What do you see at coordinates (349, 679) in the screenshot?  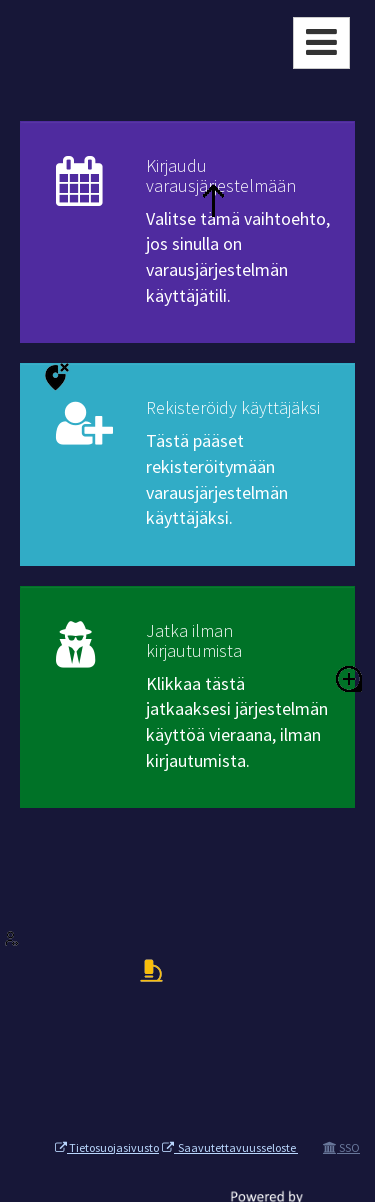 I see `zoom in on image or content` at bounding box center [349, 679].